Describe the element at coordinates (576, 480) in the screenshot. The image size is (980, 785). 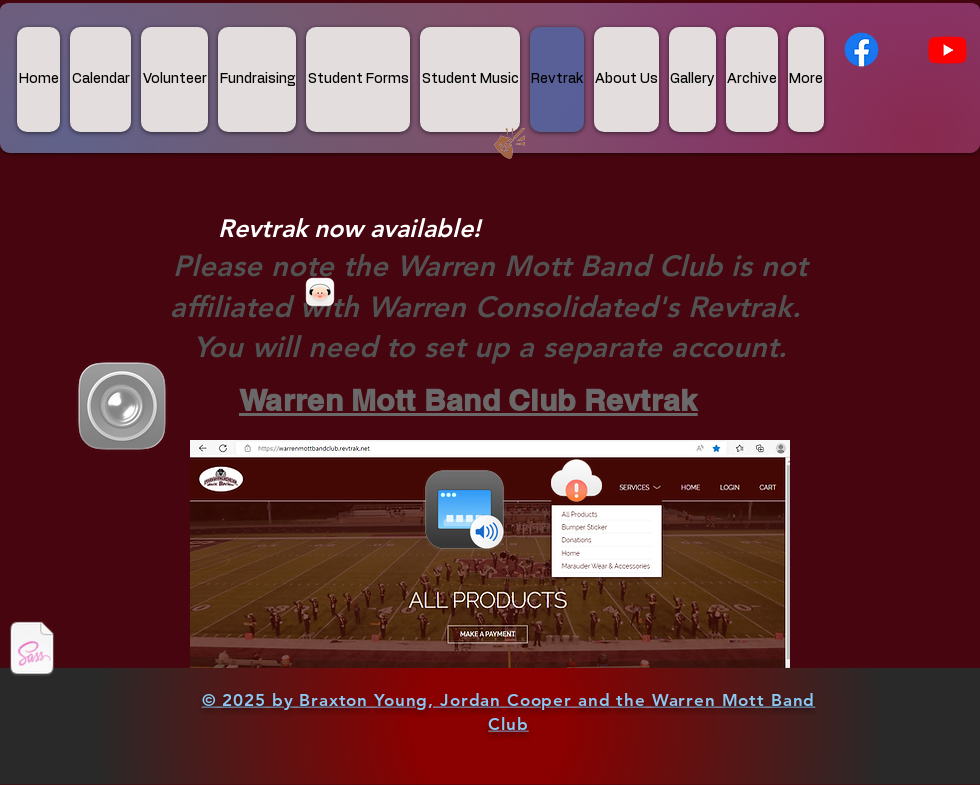
I see `severe weather alert notification` at that location.